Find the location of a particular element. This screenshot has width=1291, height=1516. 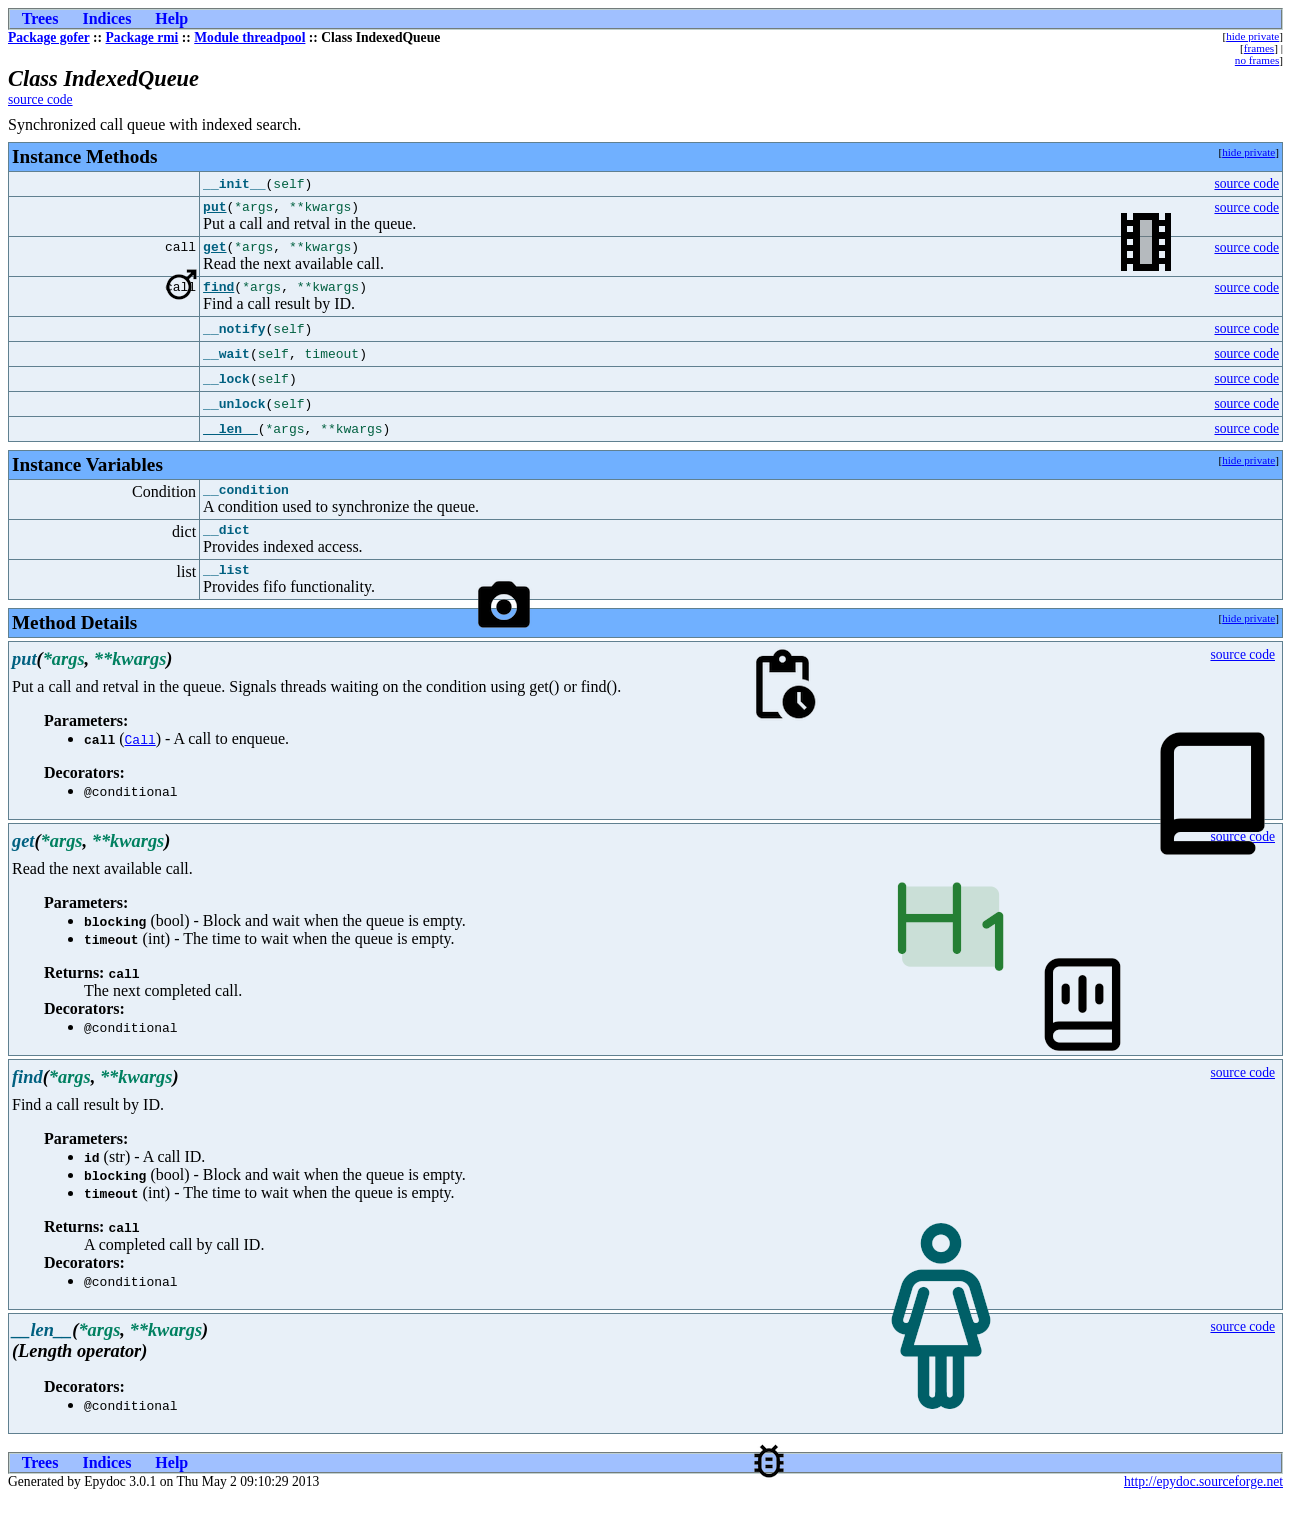

indicates women's restroom or facilities is located at coordinates (941, 1316).